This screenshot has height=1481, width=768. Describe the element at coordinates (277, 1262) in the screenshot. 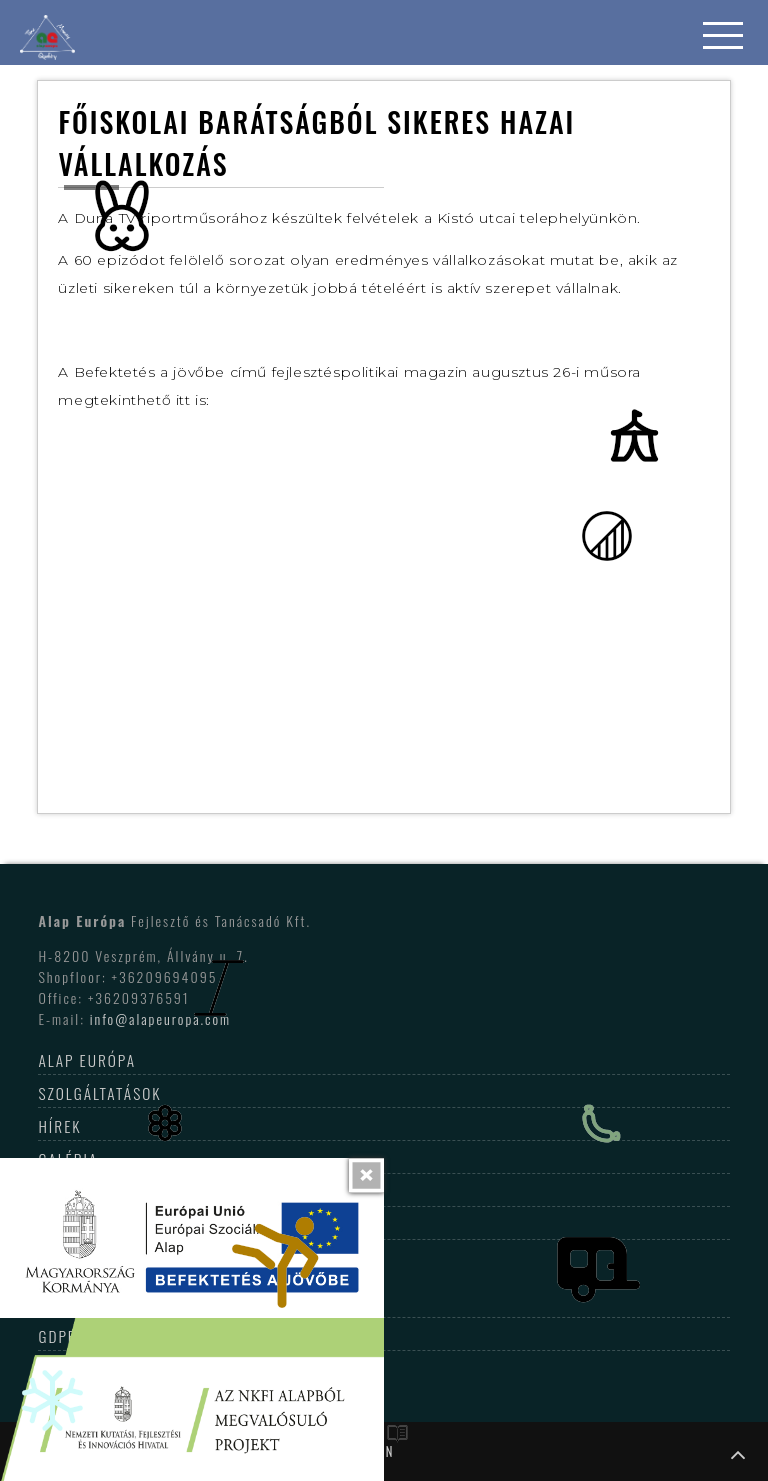

I see `access martial arts or combat sports content` at that location.